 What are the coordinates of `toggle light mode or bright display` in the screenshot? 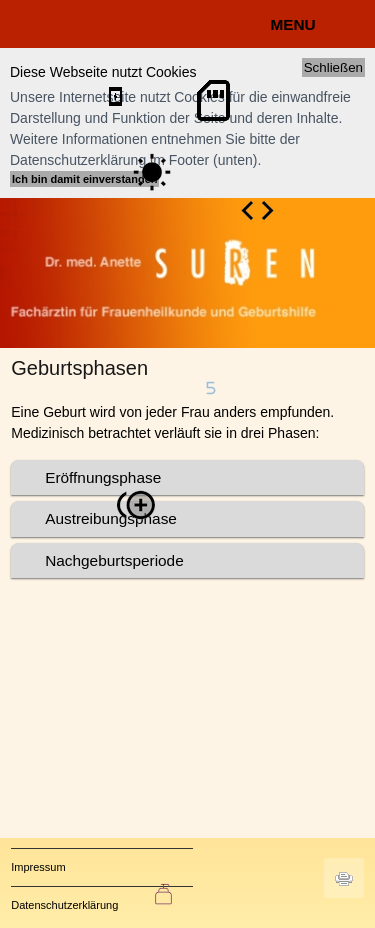 It's located at (152, 173).